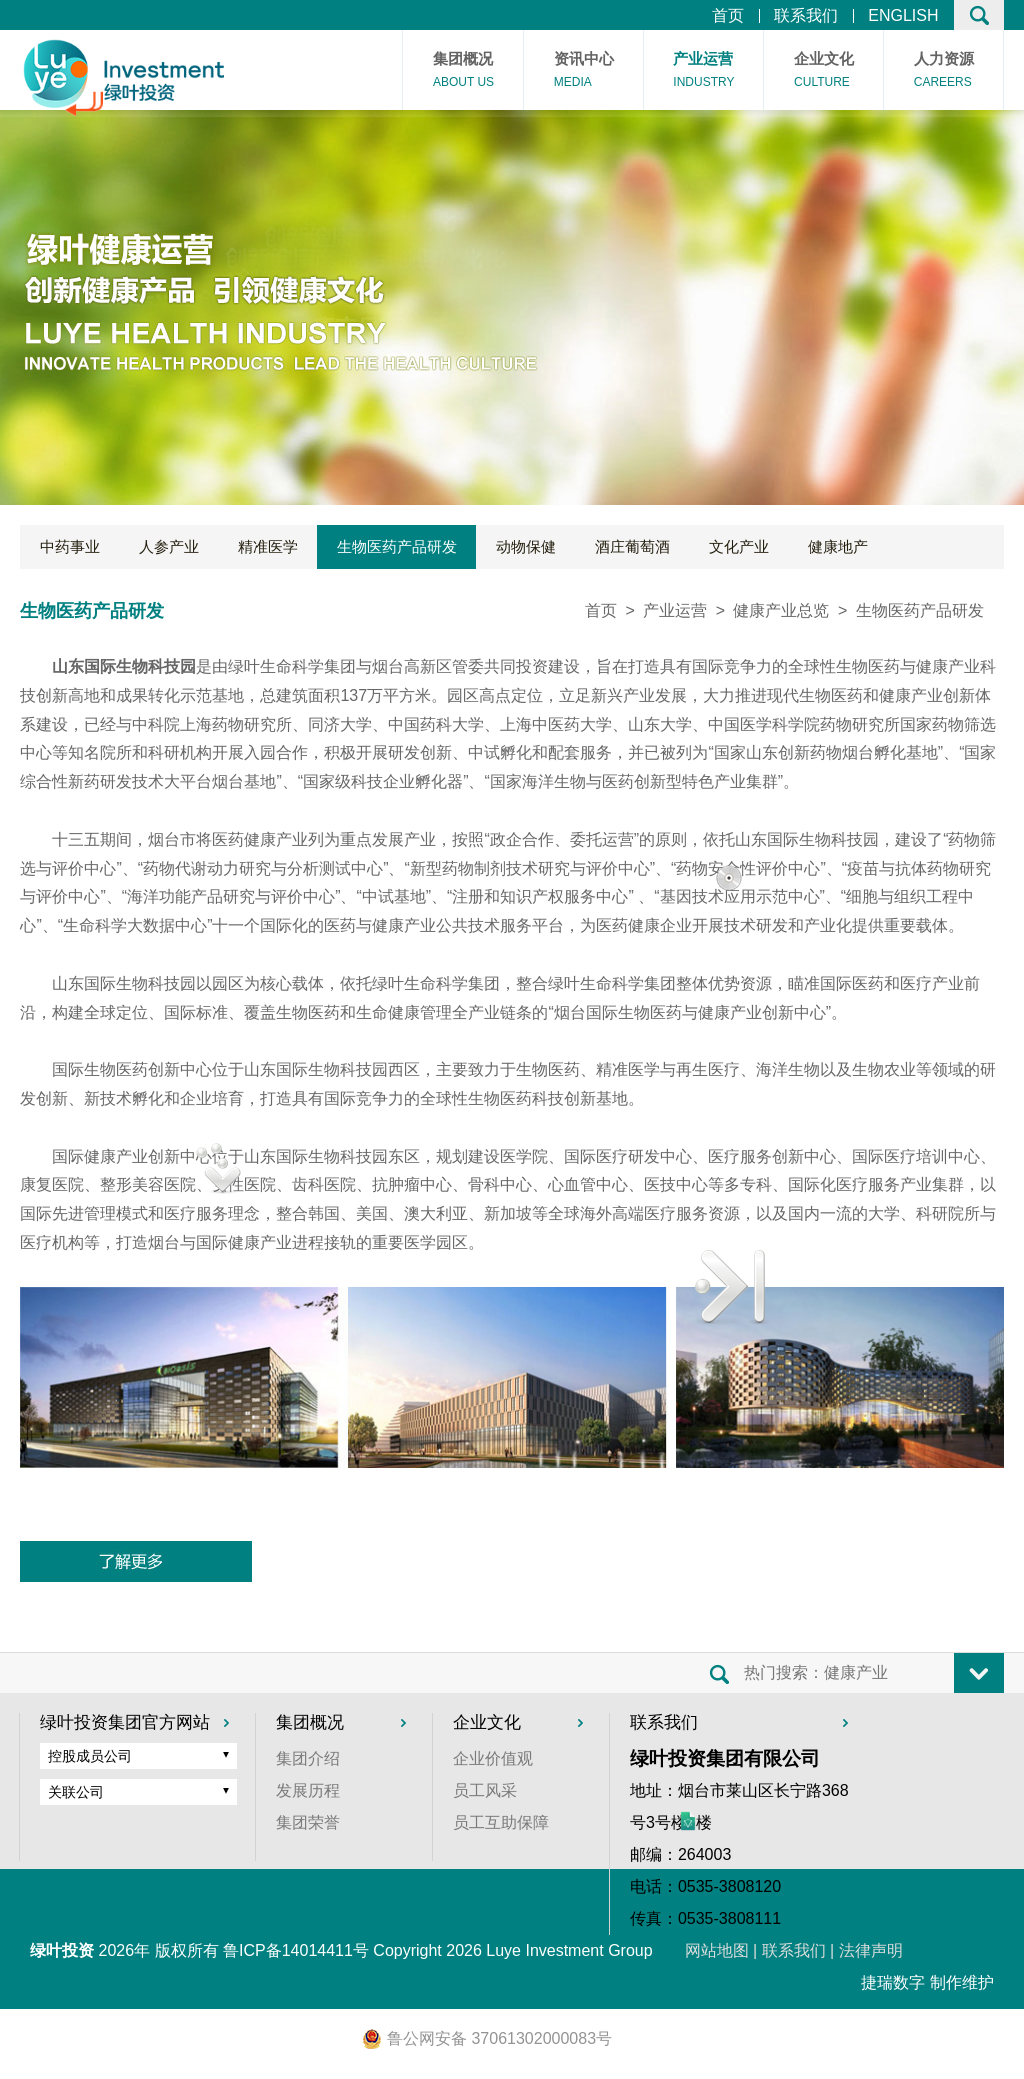 This screenshot has height=2079, width=1024. What do you see at coordinates (218, 1167) in the screenshot?
I see `jump to a specific location or section` at bounding box center [218, 1167].